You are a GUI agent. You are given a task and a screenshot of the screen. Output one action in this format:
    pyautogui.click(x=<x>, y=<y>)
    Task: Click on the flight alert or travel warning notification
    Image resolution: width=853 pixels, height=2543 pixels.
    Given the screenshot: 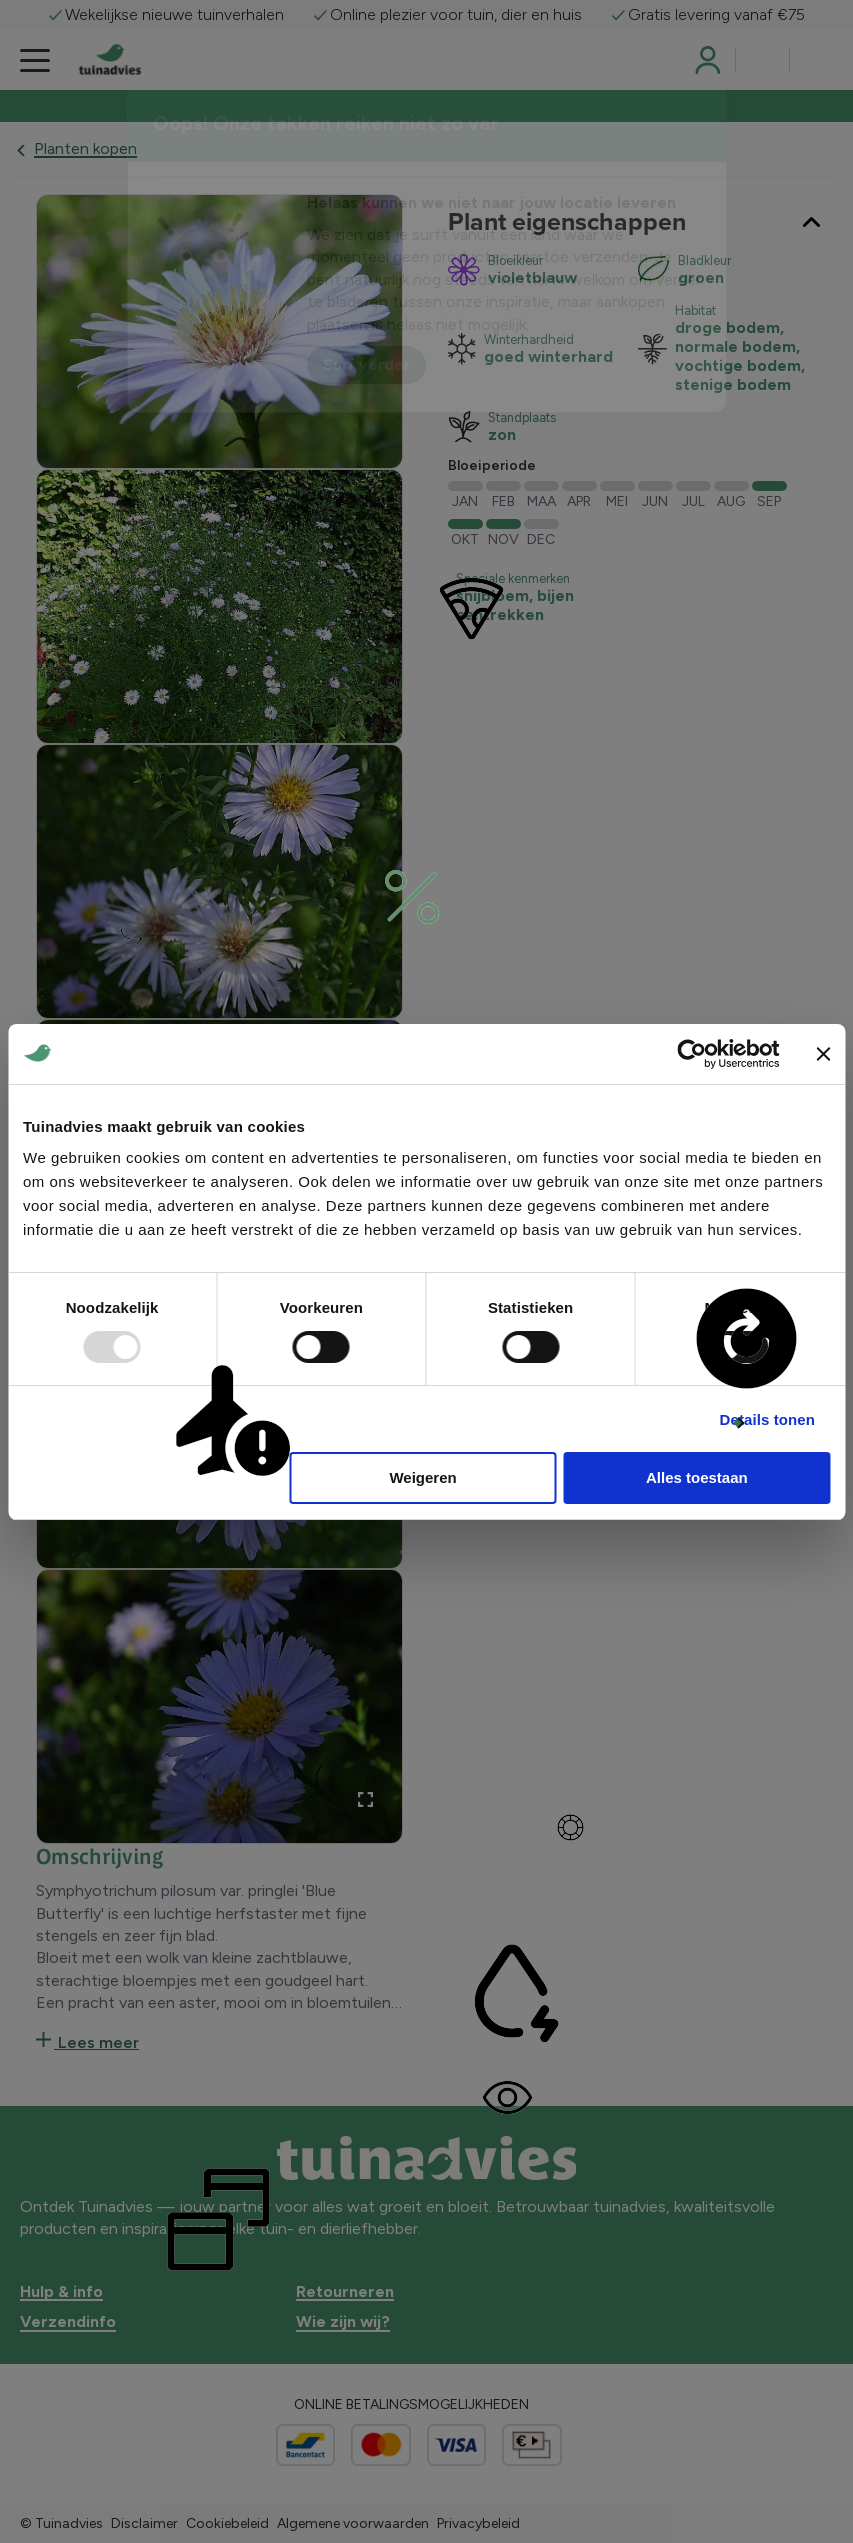 What is the action you would take?
    pyautogui.click(x=228, y=1420)
    